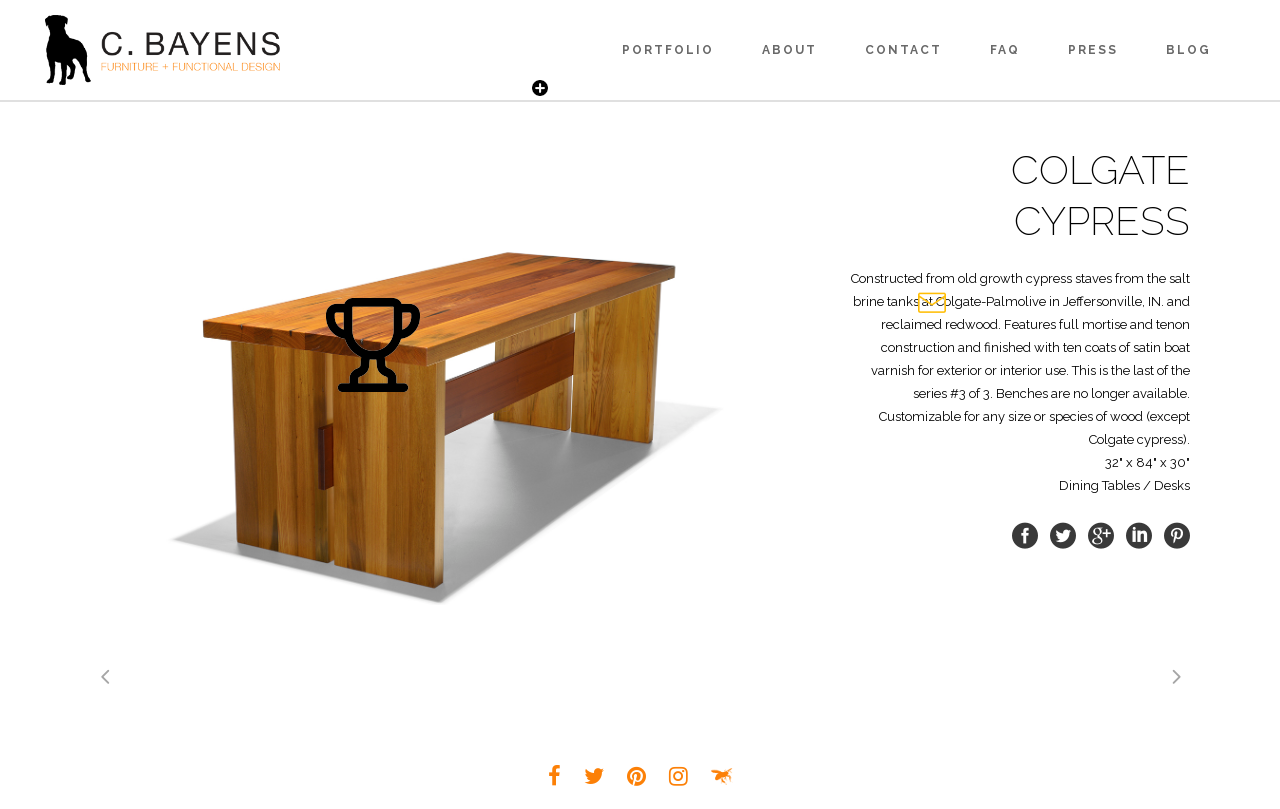  I want to click on open your inbox, so click(932, 303).